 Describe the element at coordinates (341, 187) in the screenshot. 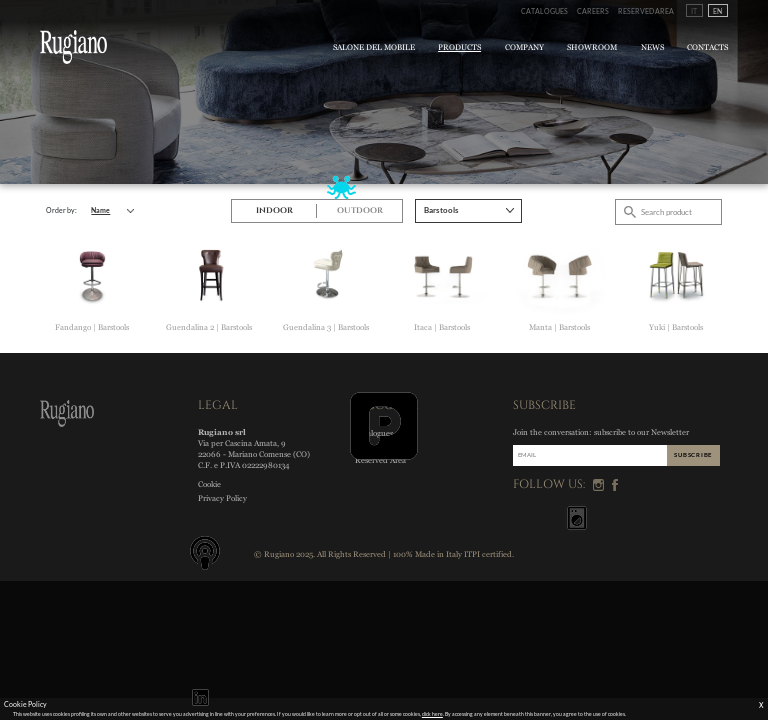

I see `represents the flying spaghetti monster or pastafarianism` at that location.